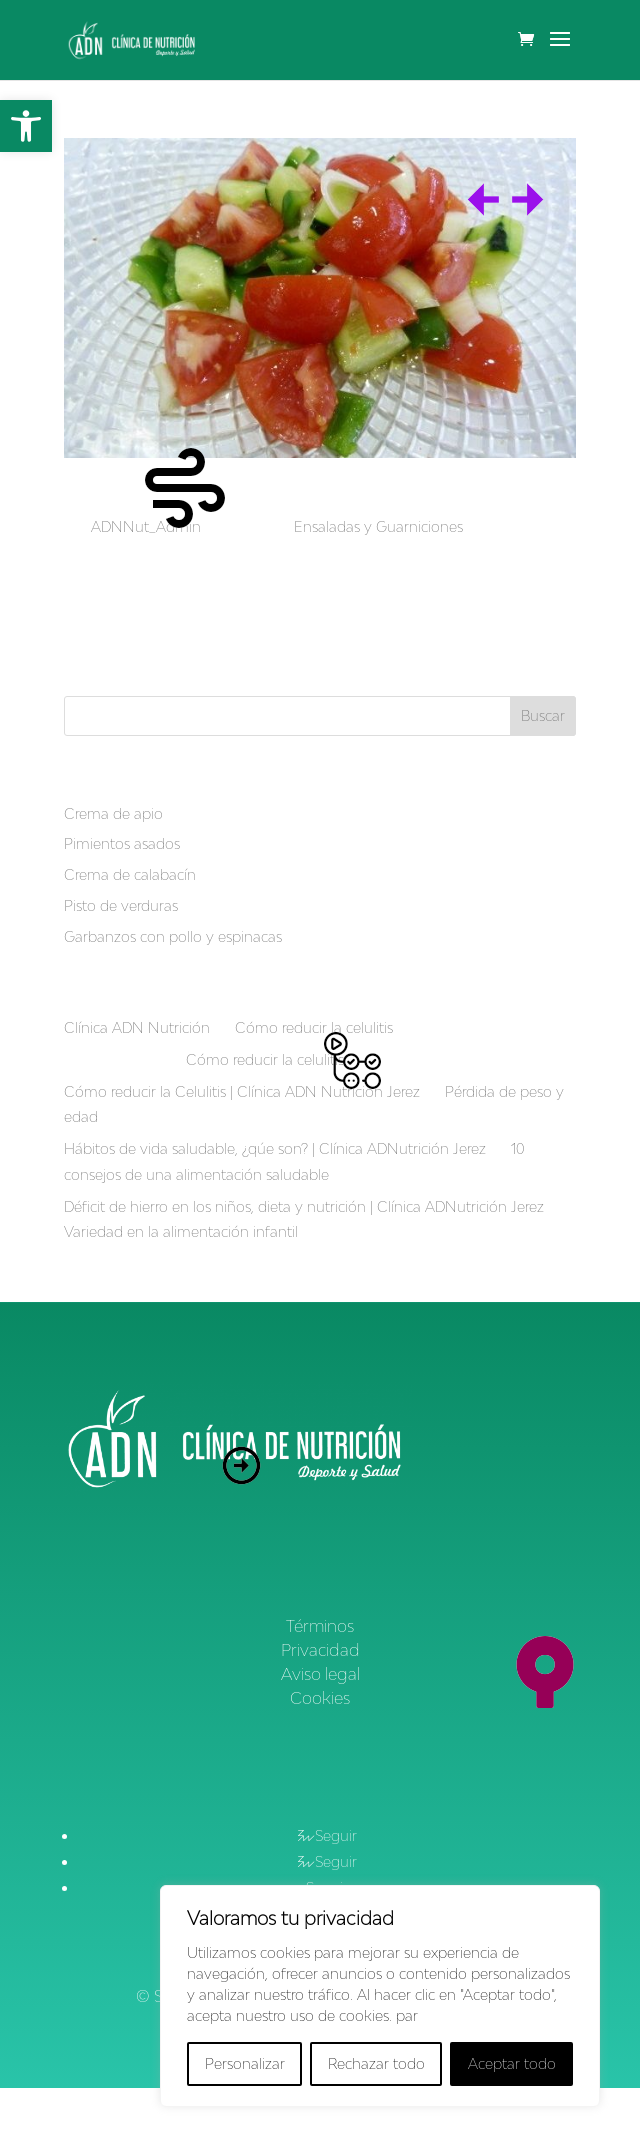 The width and height of the screenshot is (640, 2147). What do you see at coordinates (241, 1465) in the screenshot?
I see `proceed to the next step` at bounding box center [241, 1465].